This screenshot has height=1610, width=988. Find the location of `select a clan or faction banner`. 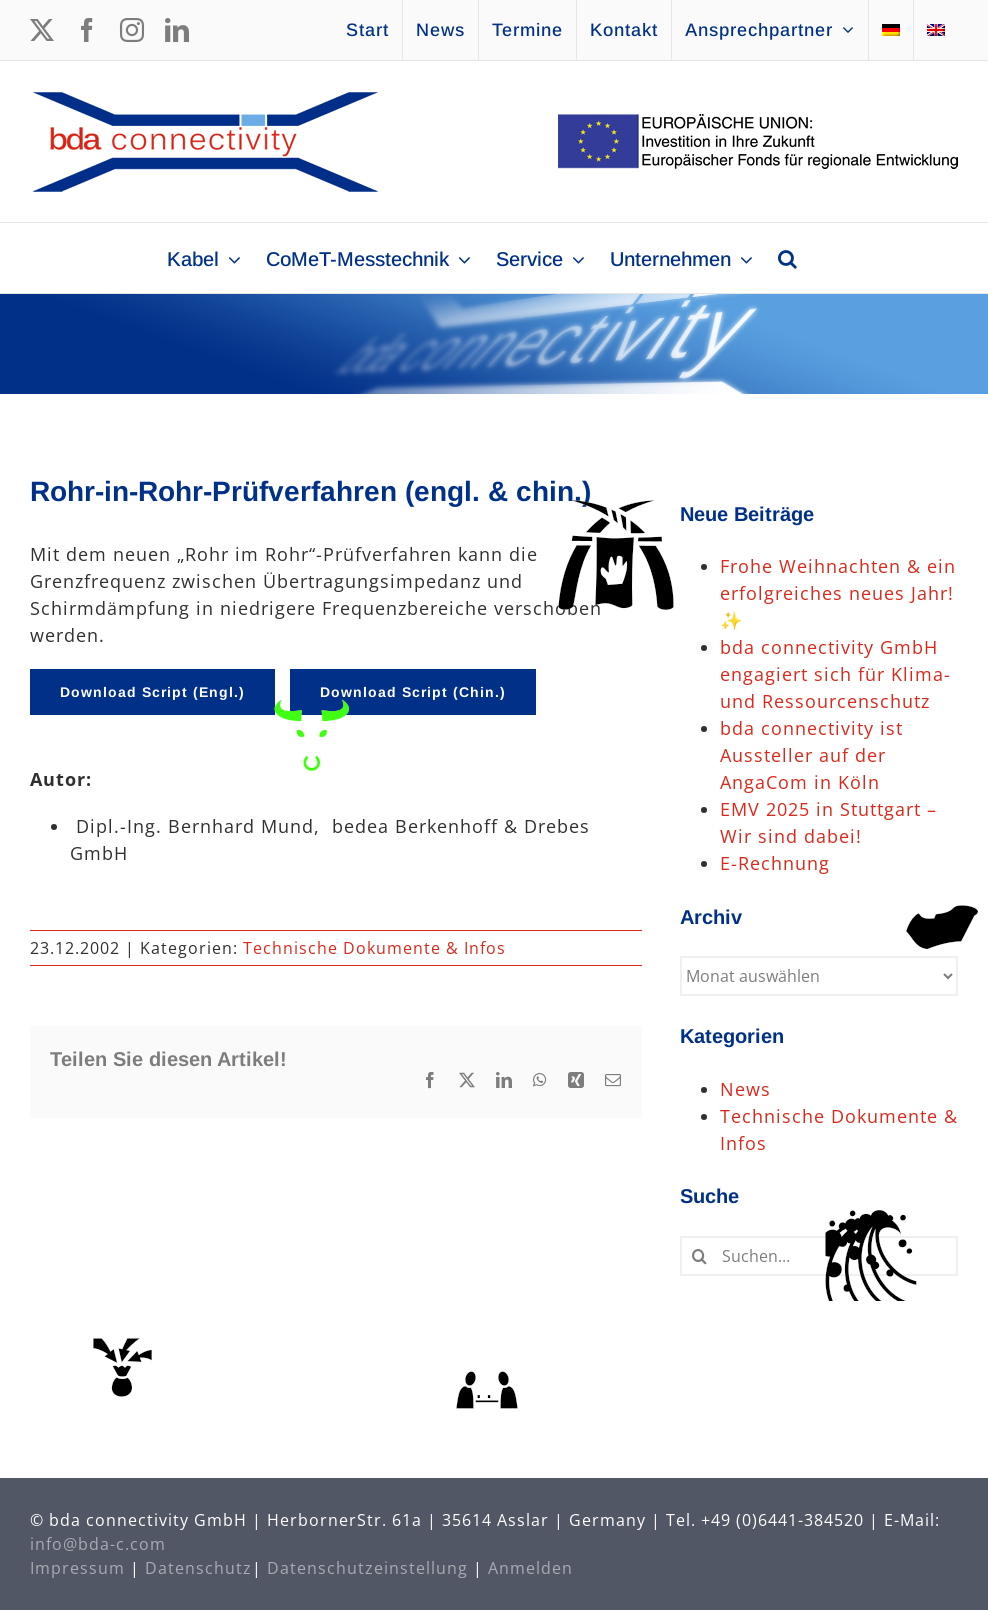

select a clan or faction banner is located at coordinates (616, 555).